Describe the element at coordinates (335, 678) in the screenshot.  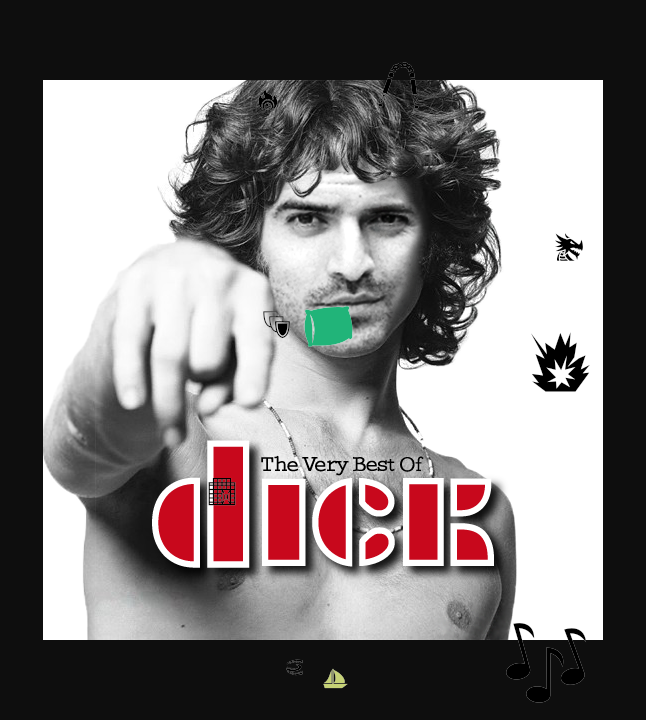
I see `access sailing or boating activities` at that location.